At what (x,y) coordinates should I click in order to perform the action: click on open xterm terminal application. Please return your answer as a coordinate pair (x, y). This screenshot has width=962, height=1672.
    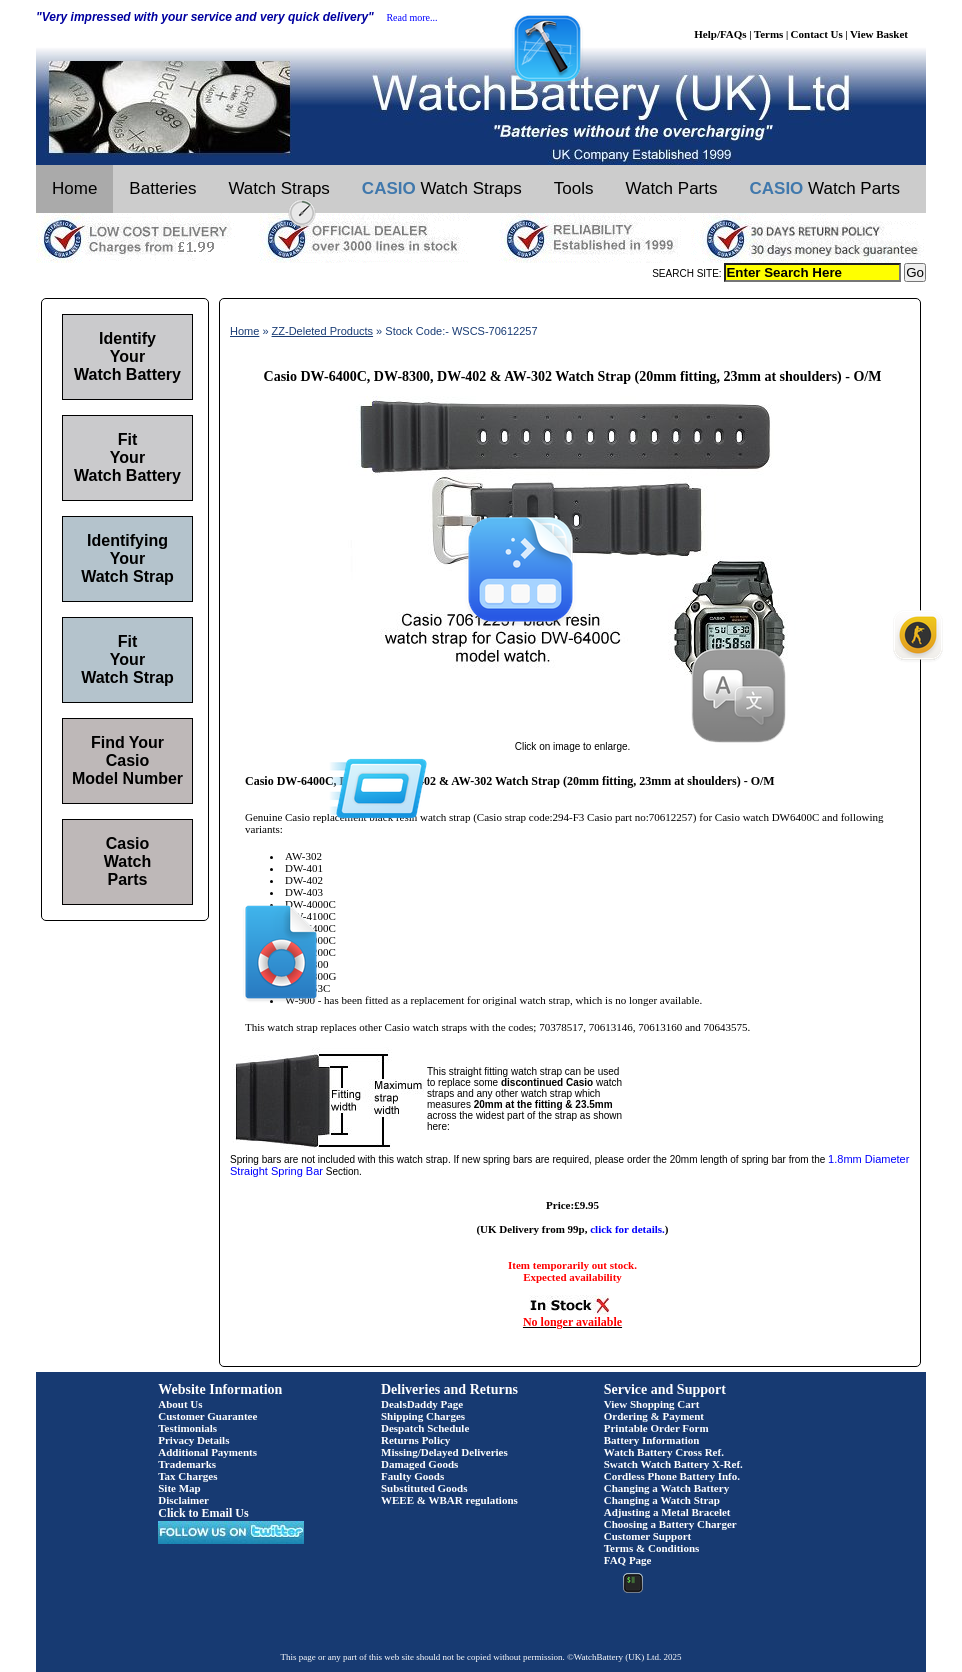
    Looking at the image, I should click on (633, 1583).